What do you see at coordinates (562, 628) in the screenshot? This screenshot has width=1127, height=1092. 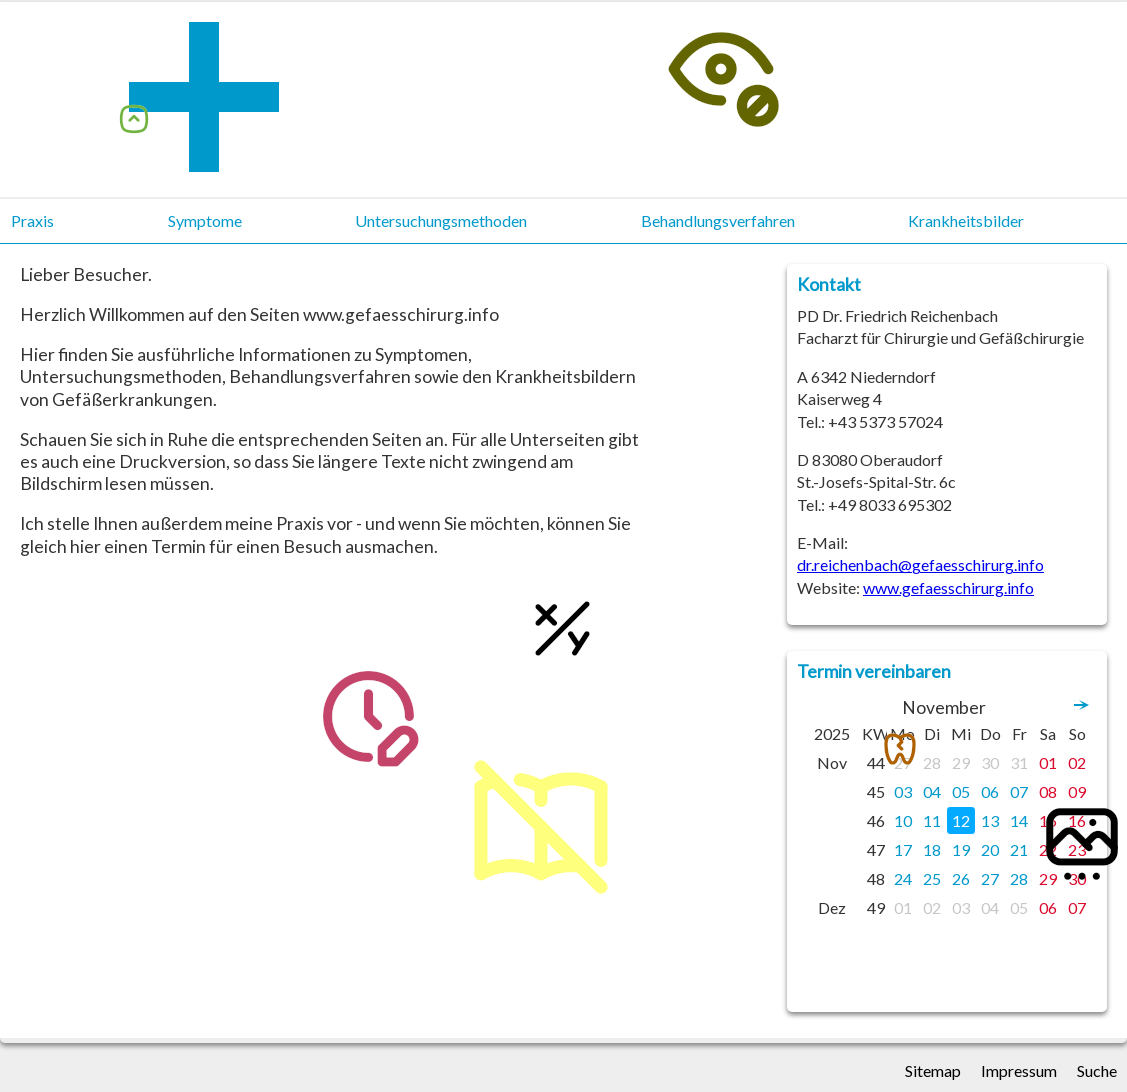 I see `perform division calculation` at bounding box center [562, 628].